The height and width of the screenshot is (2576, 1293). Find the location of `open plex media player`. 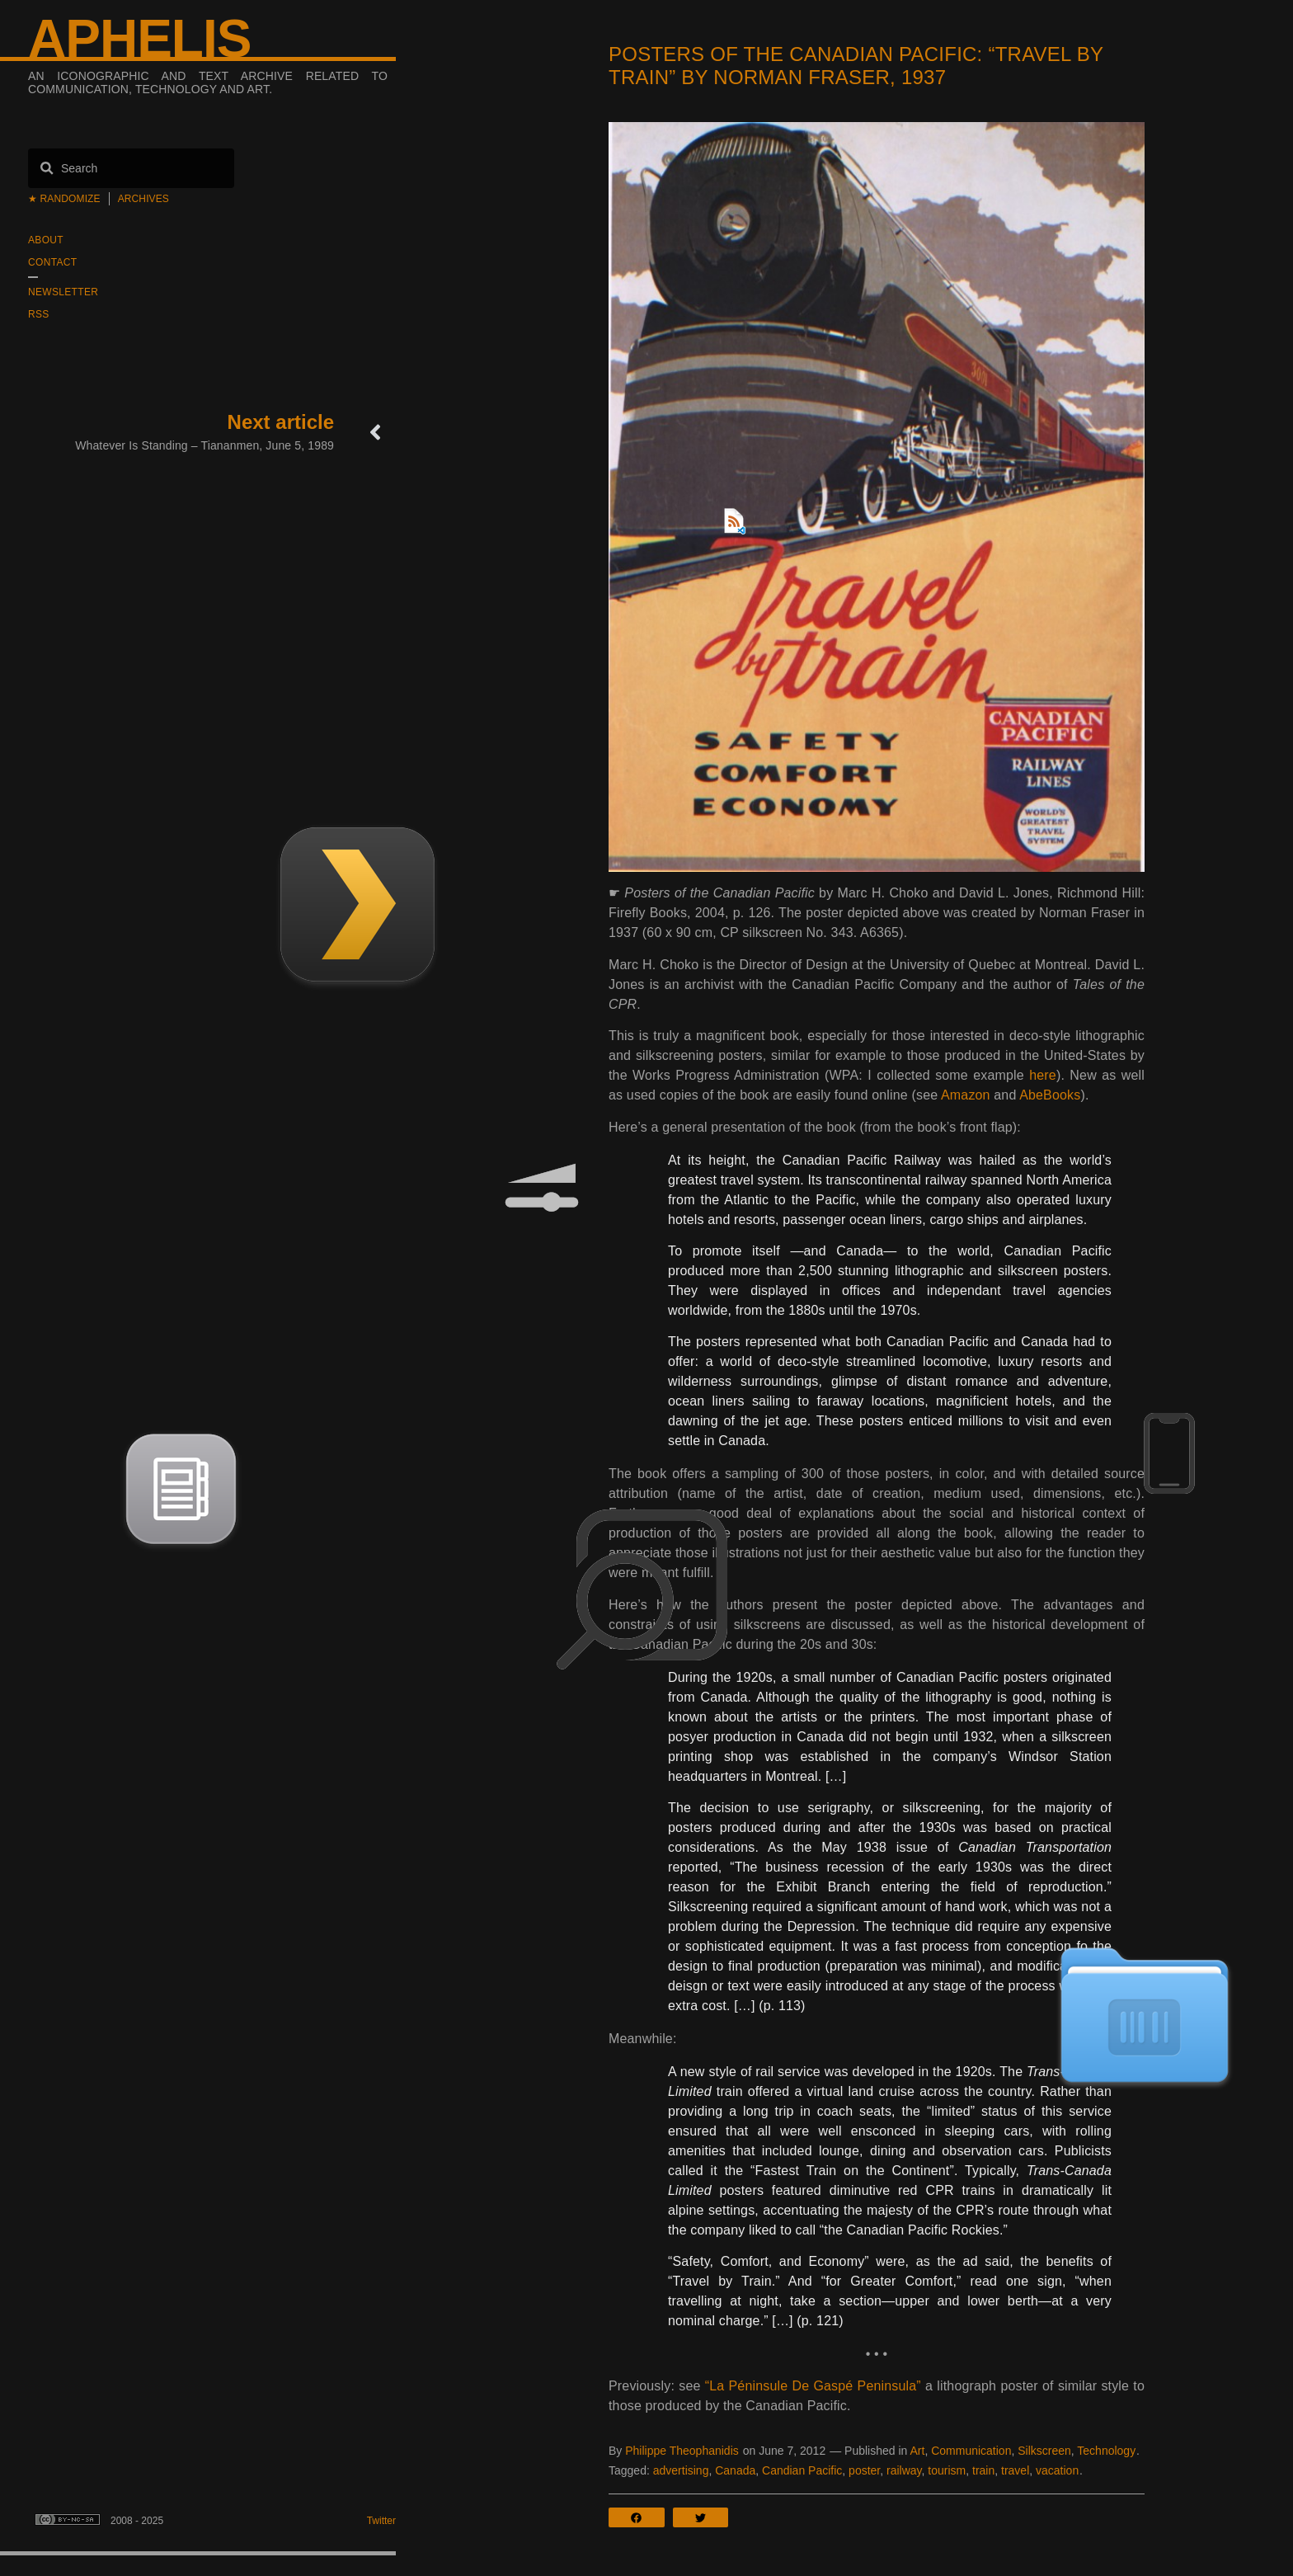

open plex media player is located at coordinates (357, 904).